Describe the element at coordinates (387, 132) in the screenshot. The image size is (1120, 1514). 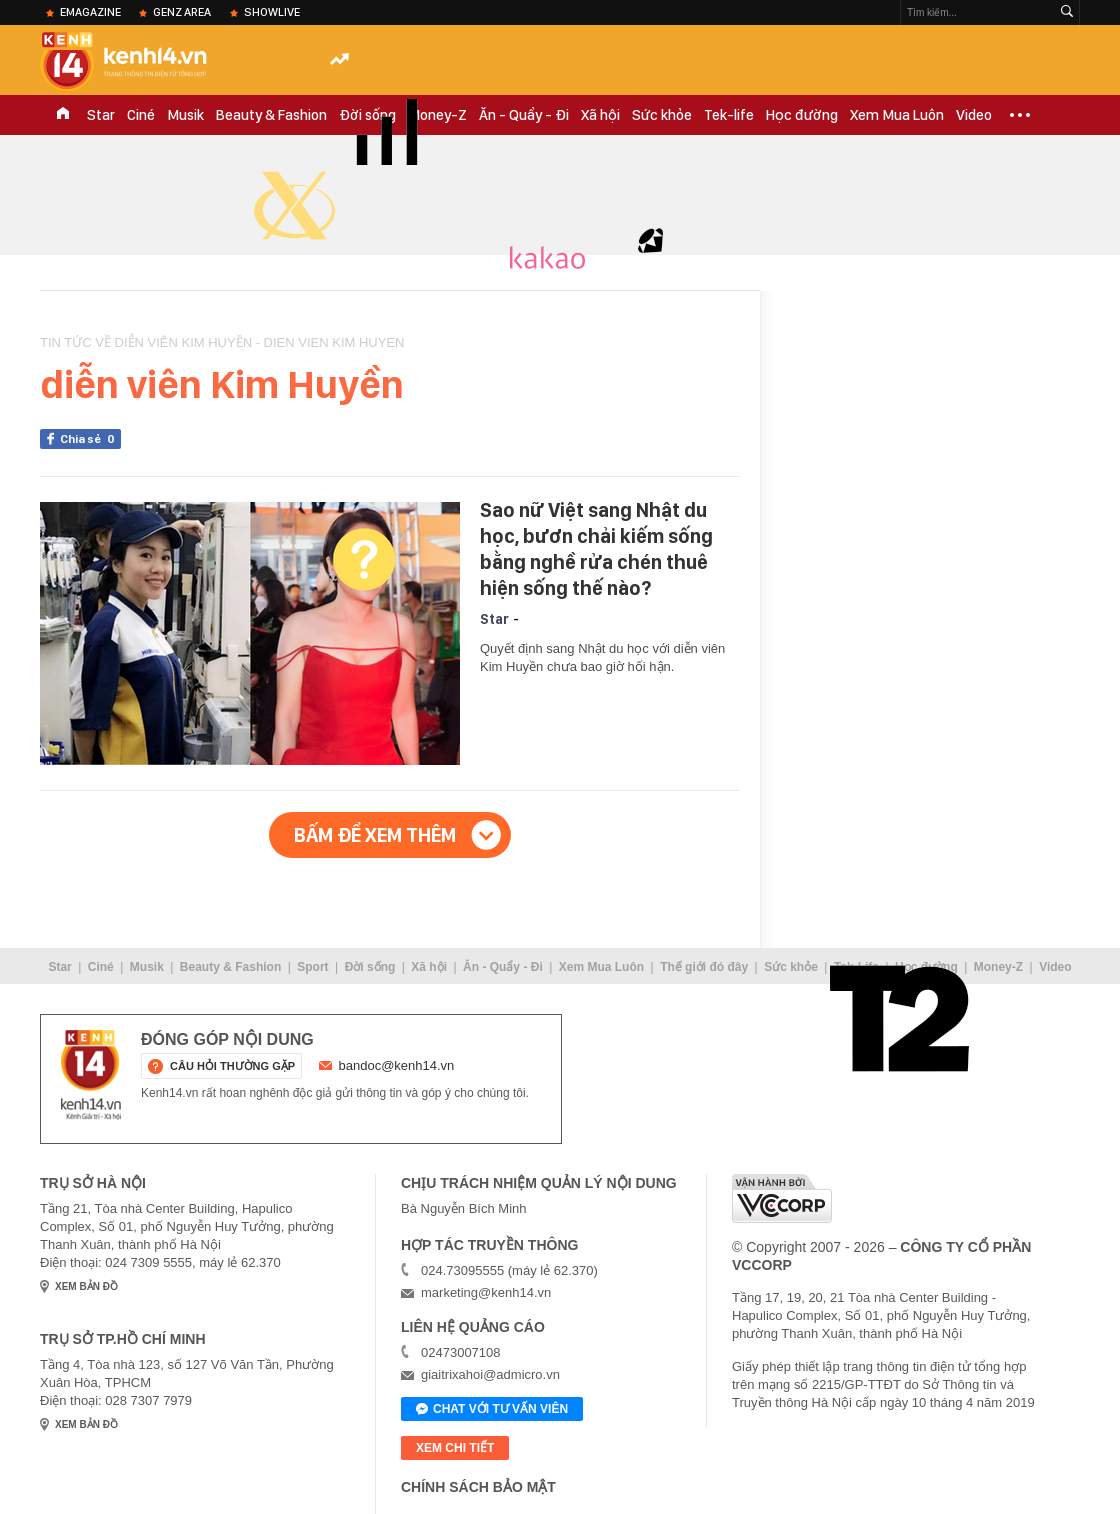
I see `simple analytics logo` at that location.